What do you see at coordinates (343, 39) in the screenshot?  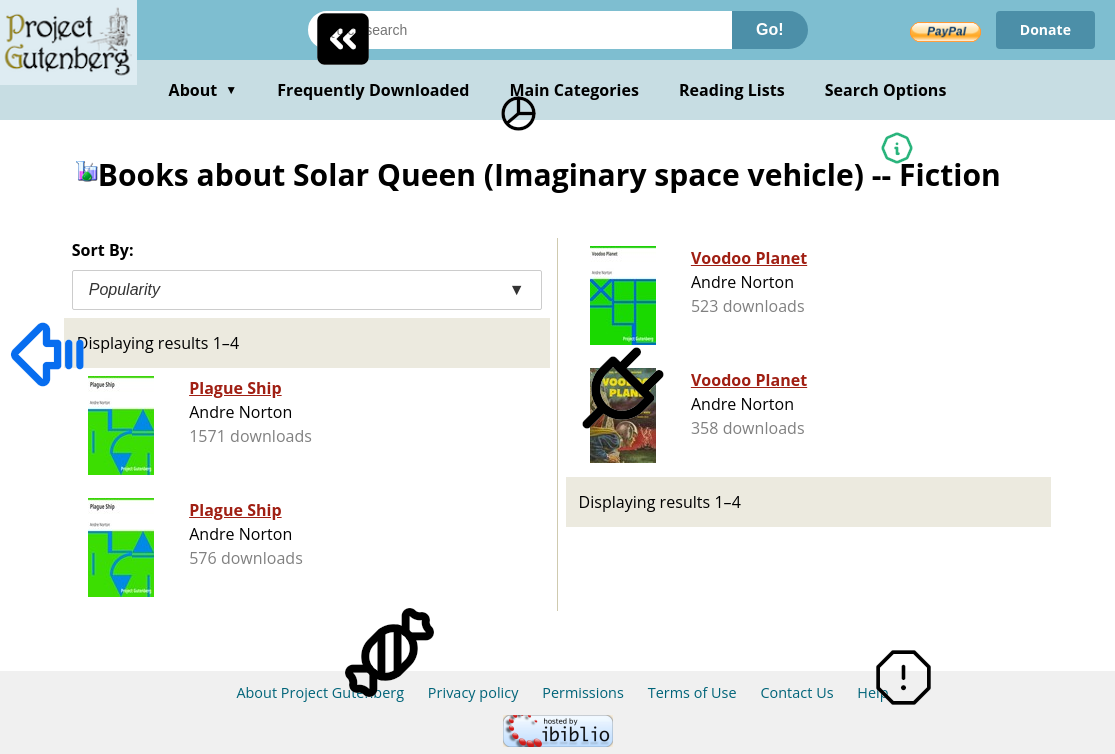 I see `go back multiple steps` at bounding box center [343, 39].